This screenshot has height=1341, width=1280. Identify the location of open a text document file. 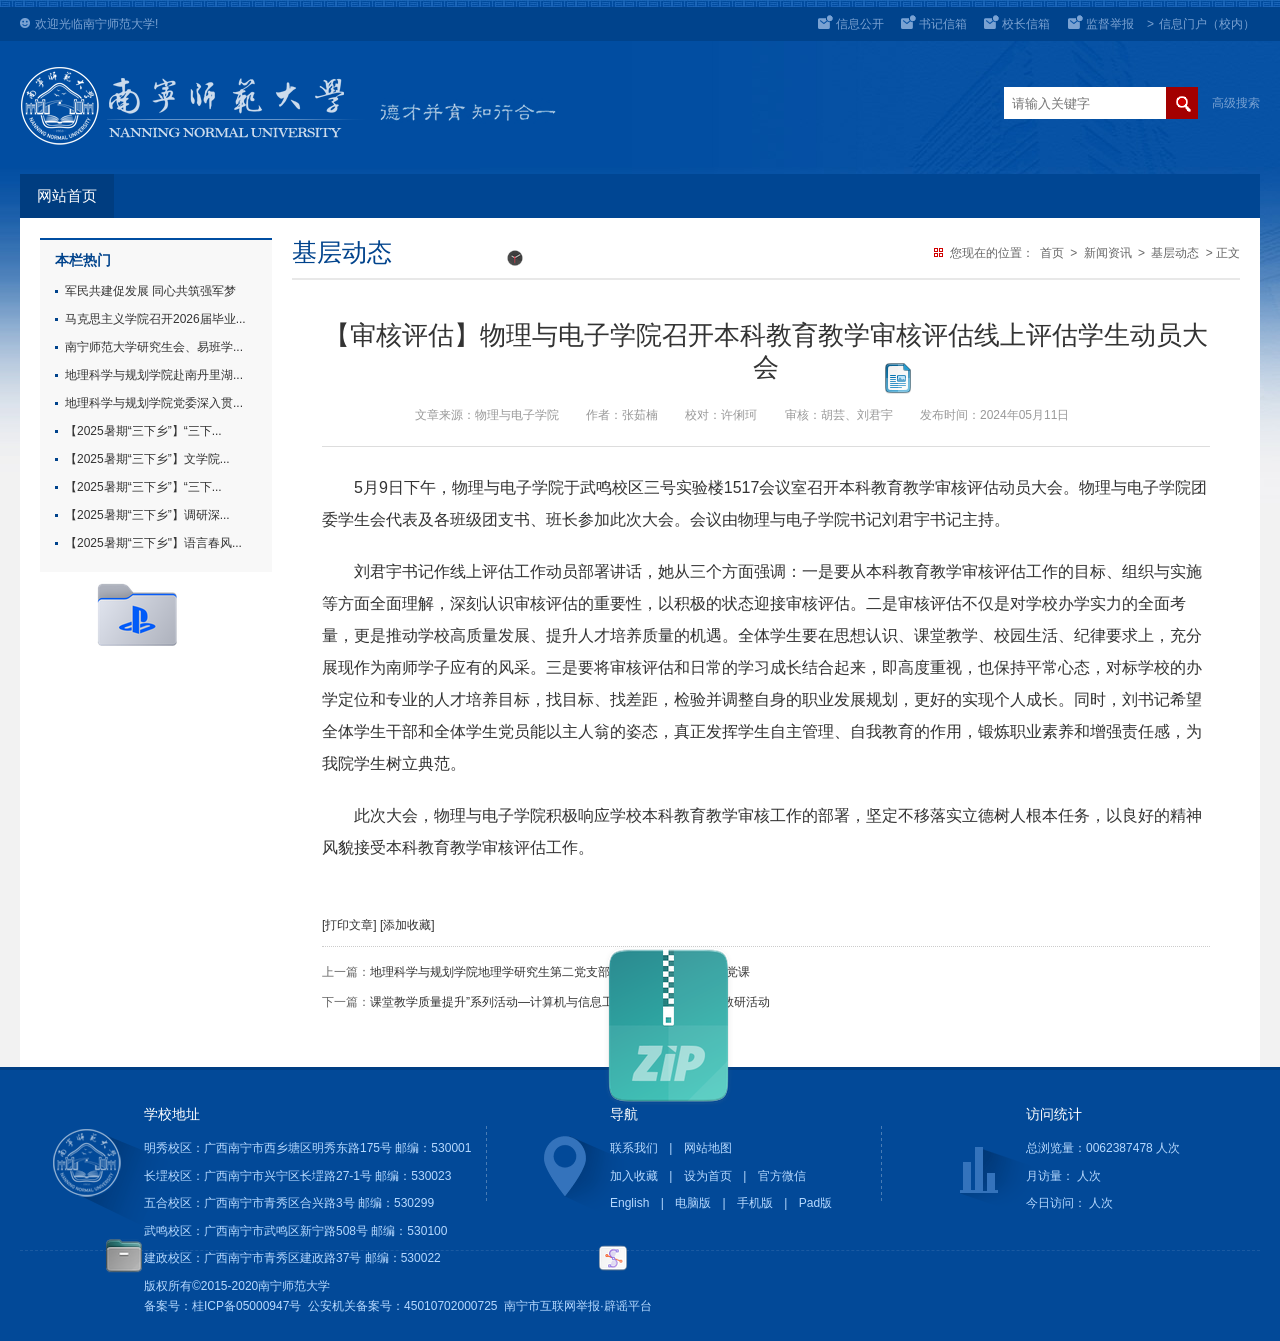
(898, 378).